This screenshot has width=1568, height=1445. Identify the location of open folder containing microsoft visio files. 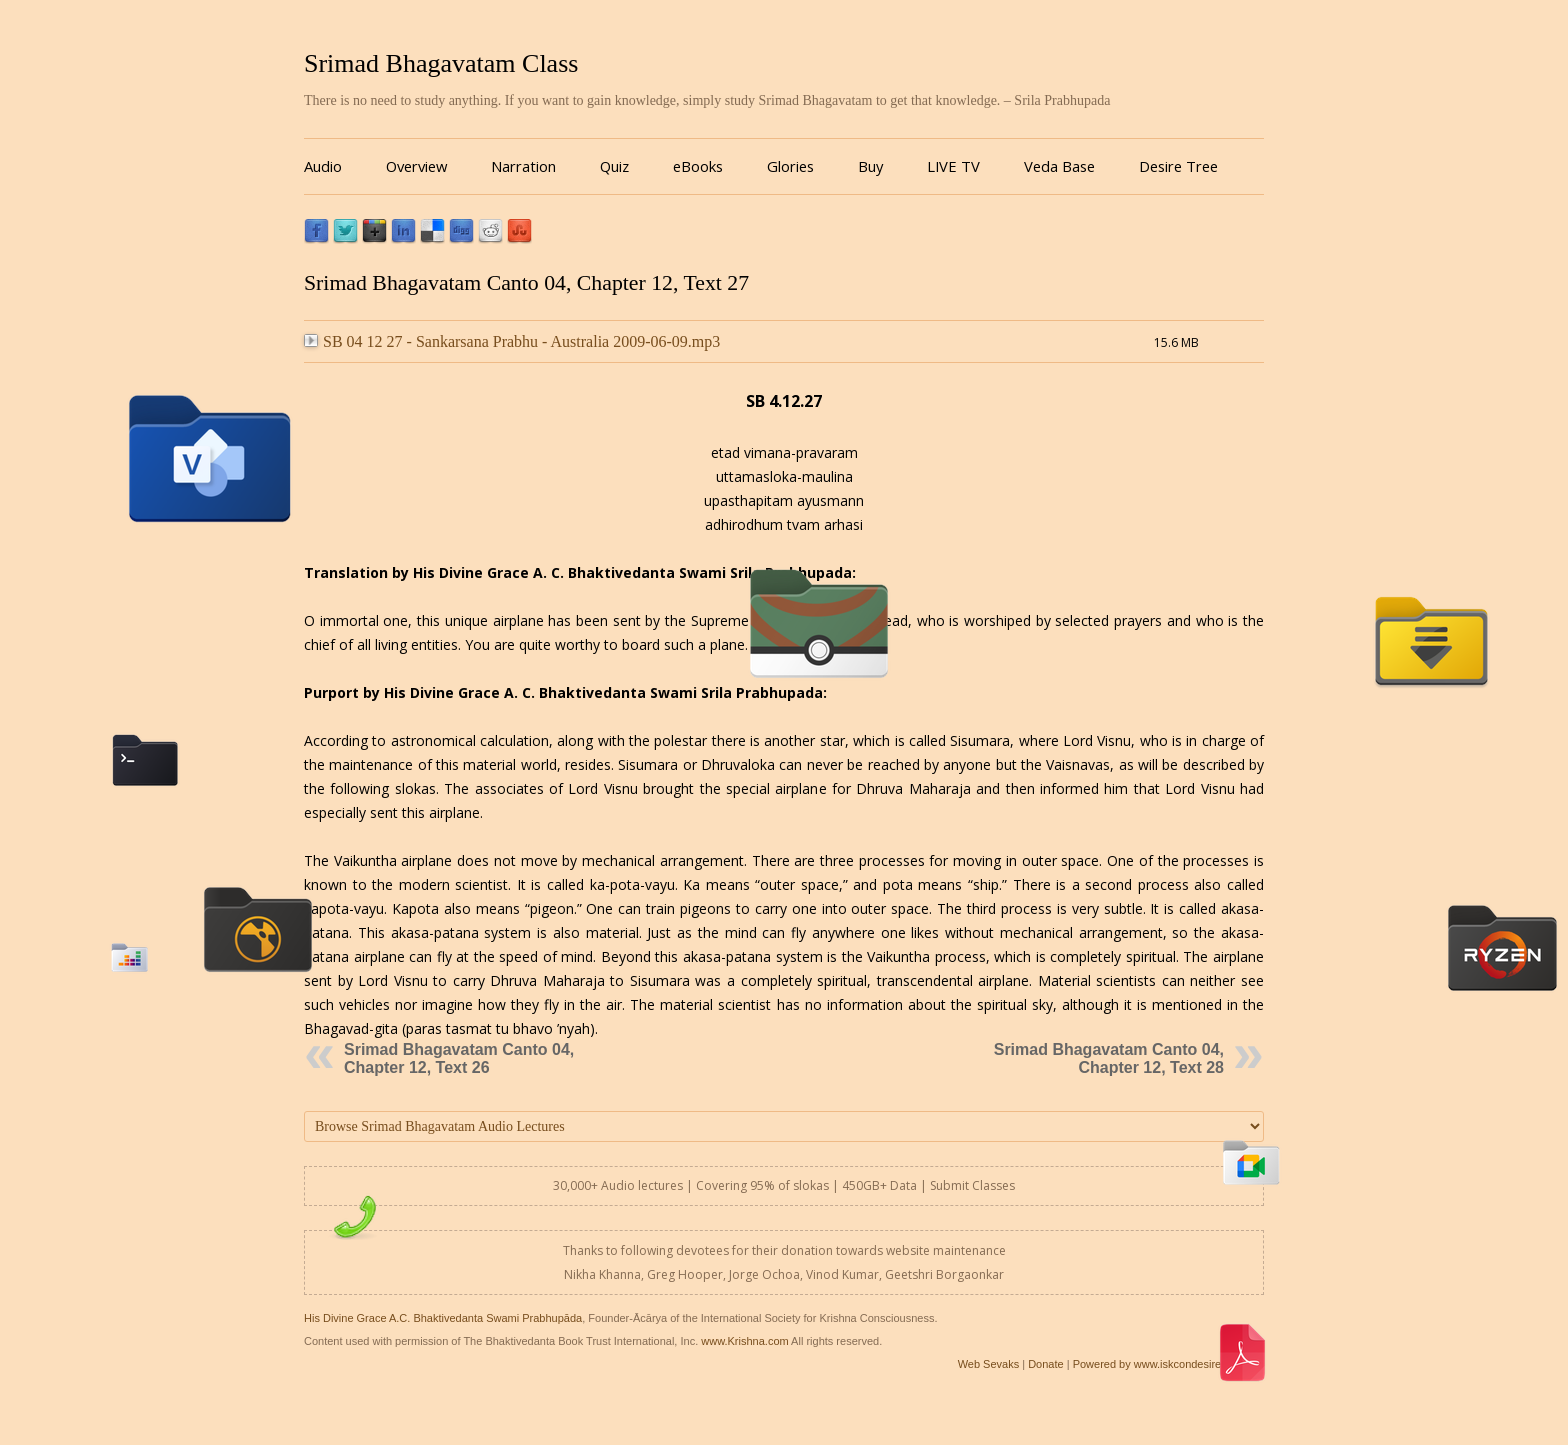
(209, 463).